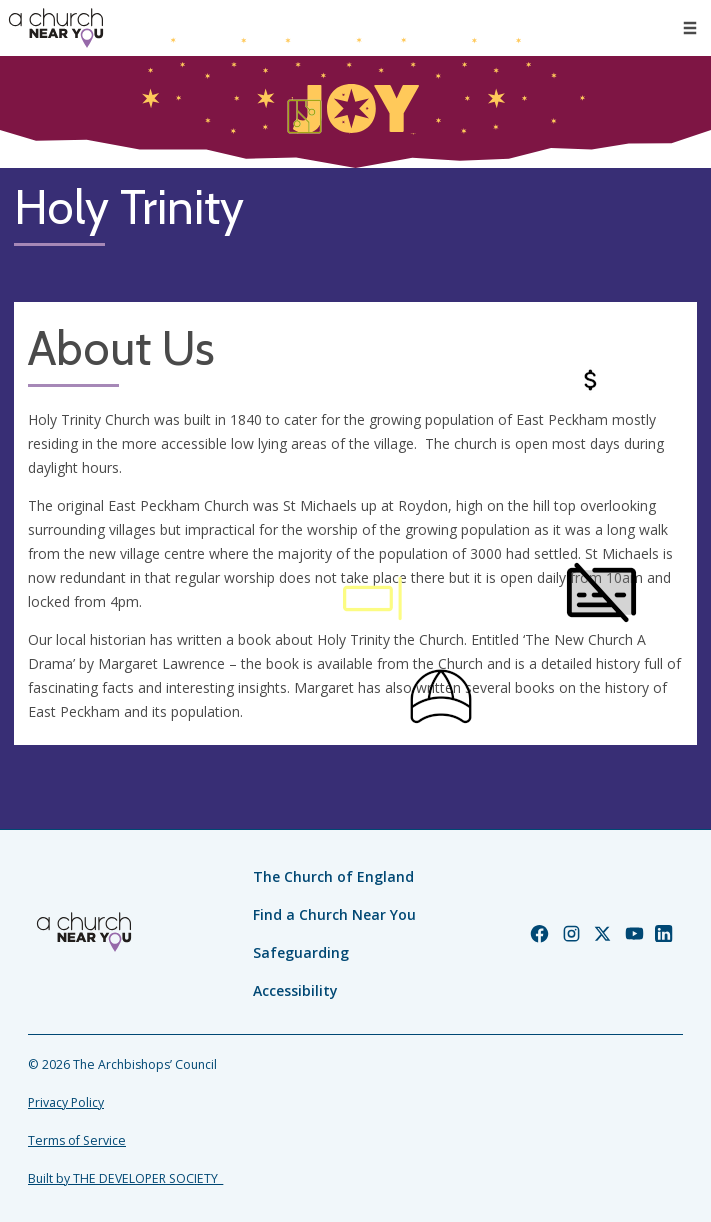  Describe the element at coordinates (441, 700) in the screenshot. I see `select headwear or cap accessory` at that location.